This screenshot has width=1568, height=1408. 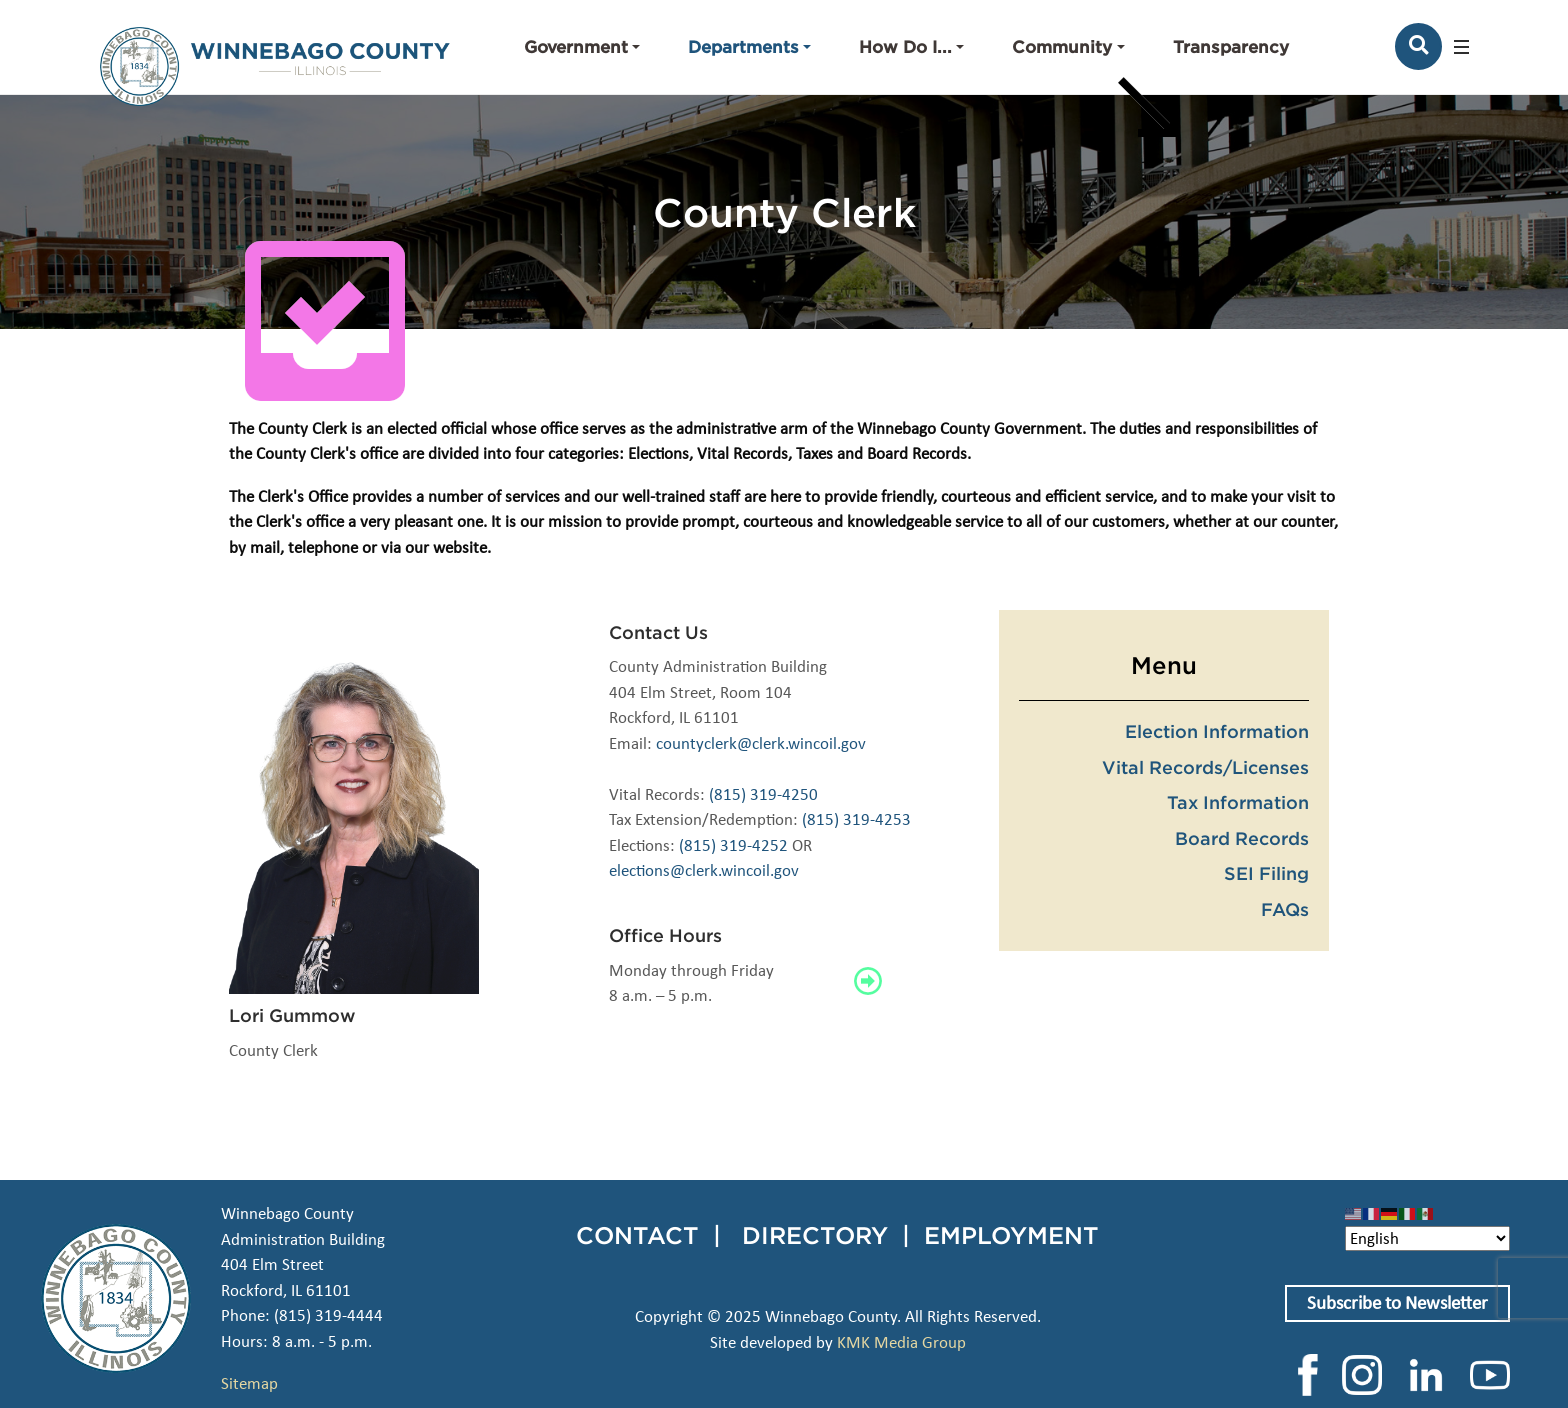 What do you see at coordinates (1150, 109) in the screenshot?
I see `navigate to the bottom-right section` at bounding box center [1150, 109].